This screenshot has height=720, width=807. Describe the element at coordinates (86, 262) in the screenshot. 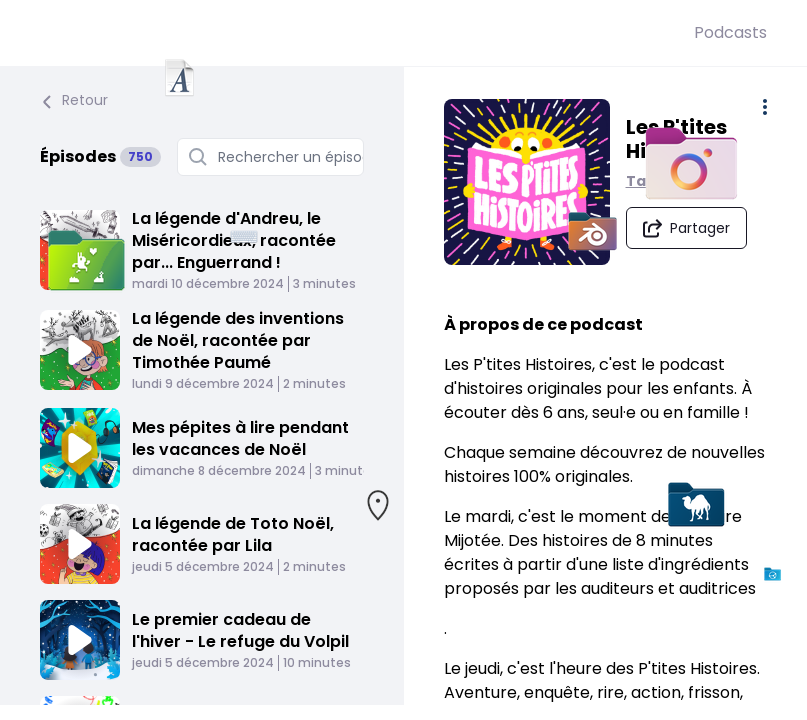

I see `open your gamejolt games folder` at that location.